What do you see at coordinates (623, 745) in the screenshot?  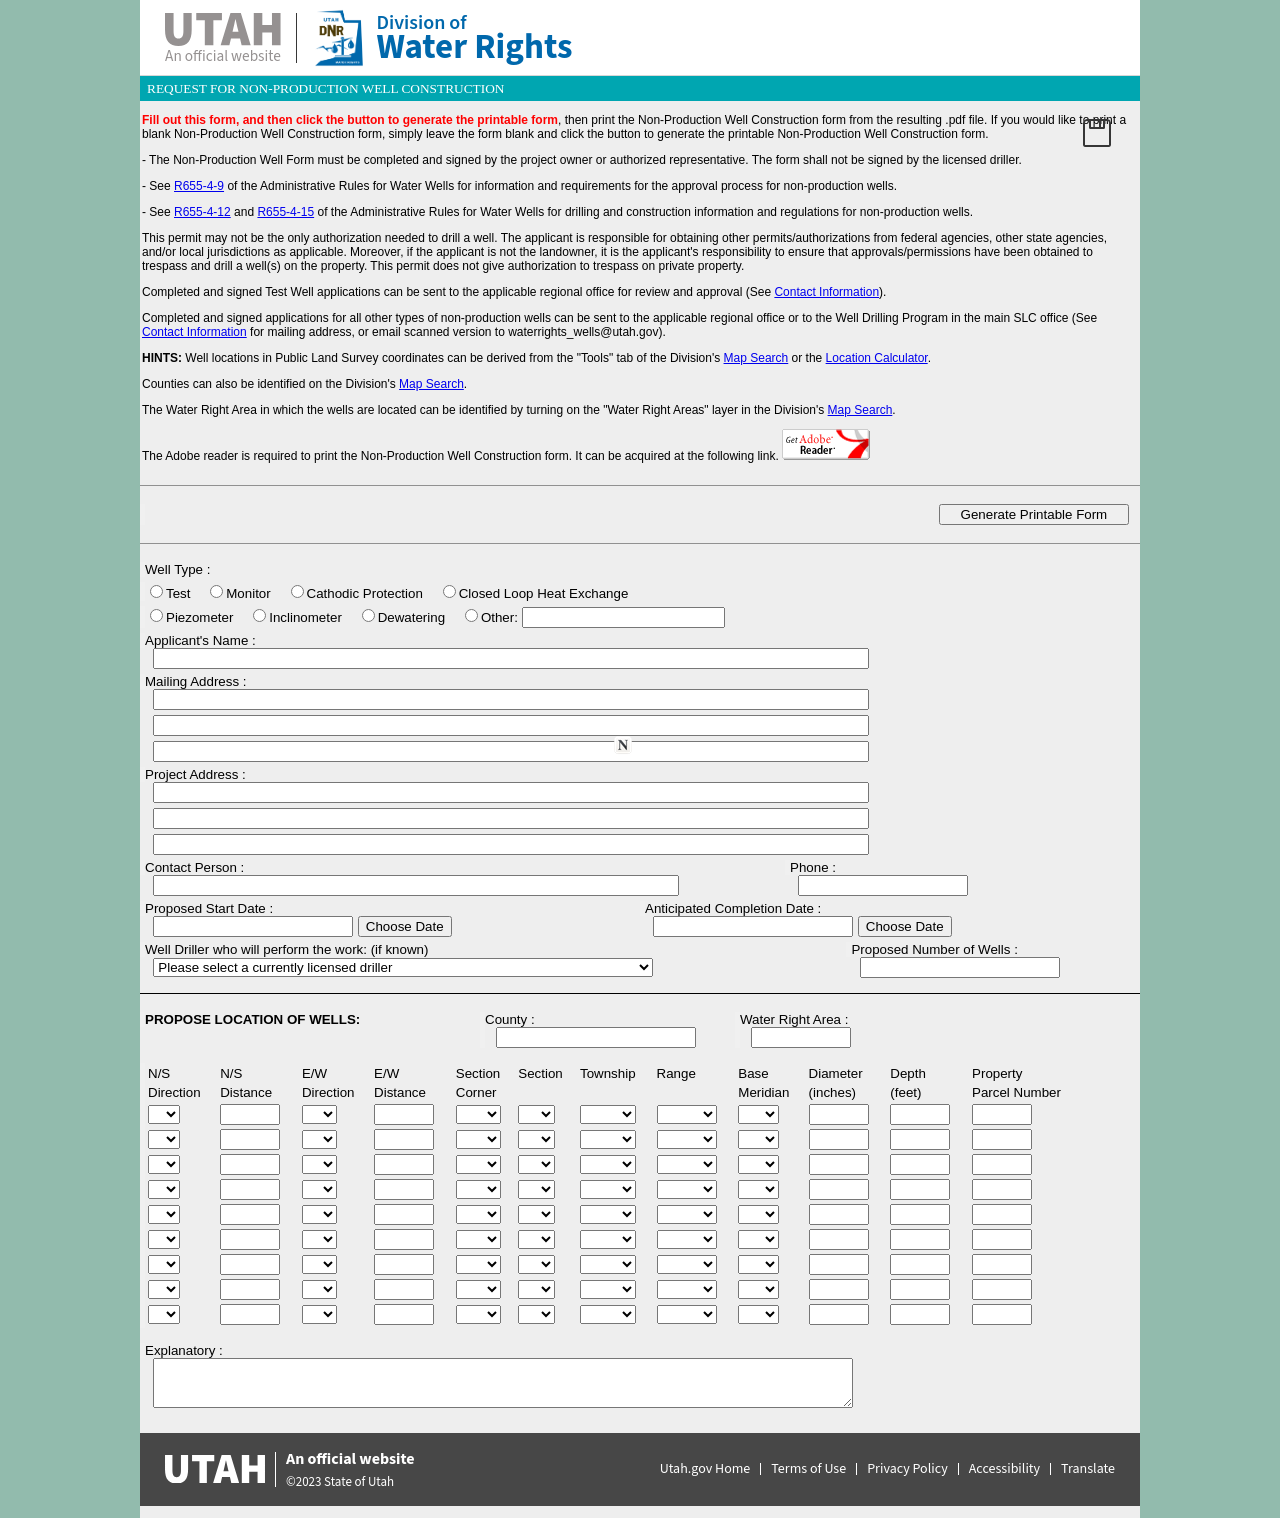 I see `open notion app` at bounding box center [623, 745].